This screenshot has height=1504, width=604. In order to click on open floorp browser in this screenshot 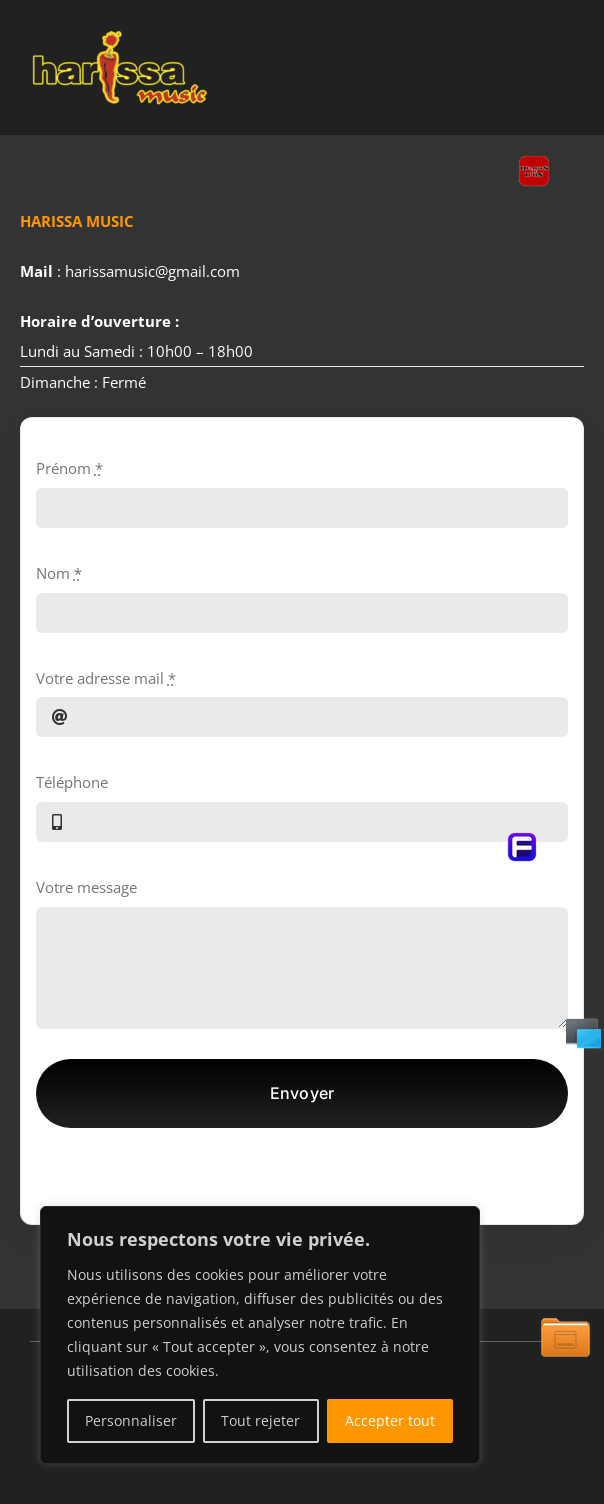, I will do `click(522, 847)`.